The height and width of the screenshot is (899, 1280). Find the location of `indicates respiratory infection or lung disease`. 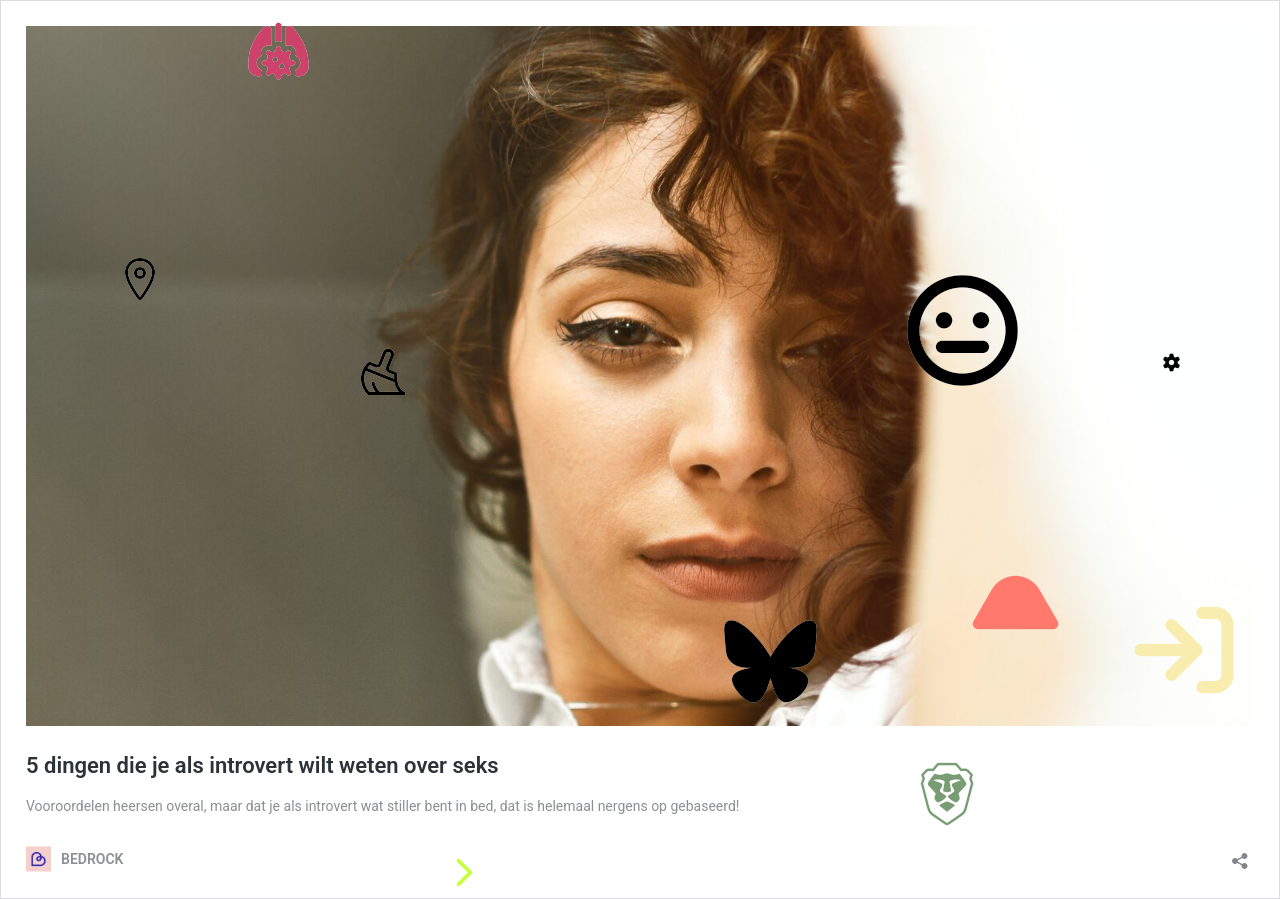

indicates respiratory infection or lung disease is located at coordinates (278, 49).